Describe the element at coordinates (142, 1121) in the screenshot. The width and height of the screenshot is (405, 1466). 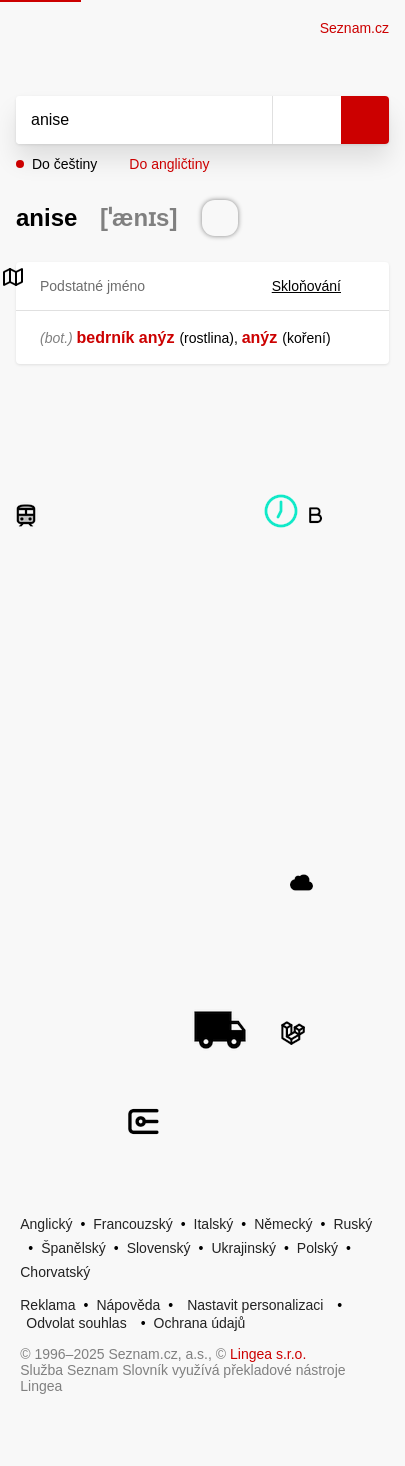
I see `access your wallet or payment methods` at that location.